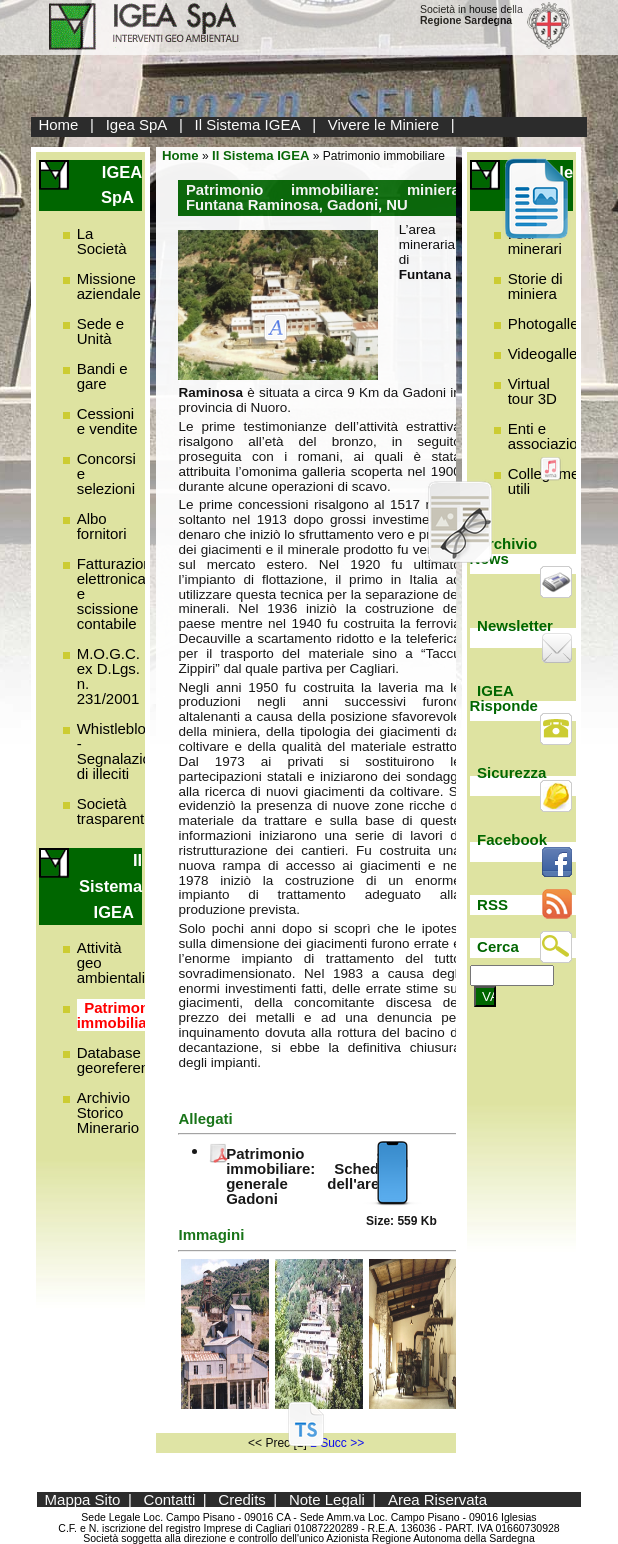 Image resolution: width=618 pixels, height=1544 pixels. I want to click on a typescript source code file, so click(306, 1424).